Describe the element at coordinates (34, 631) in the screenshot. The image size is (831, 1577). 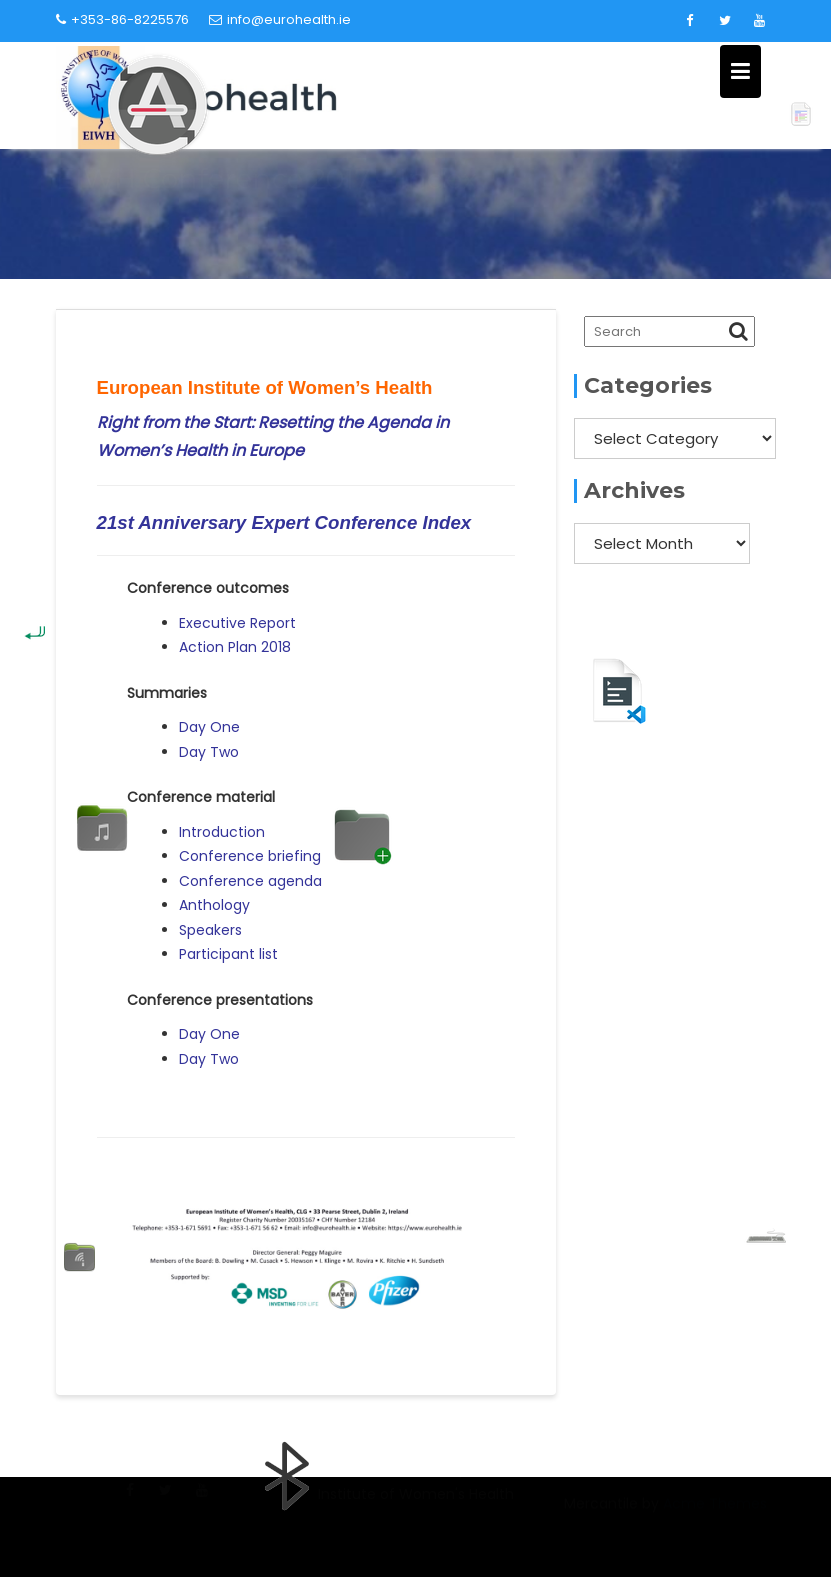
I see `reply to all recipients of an email` at that location.